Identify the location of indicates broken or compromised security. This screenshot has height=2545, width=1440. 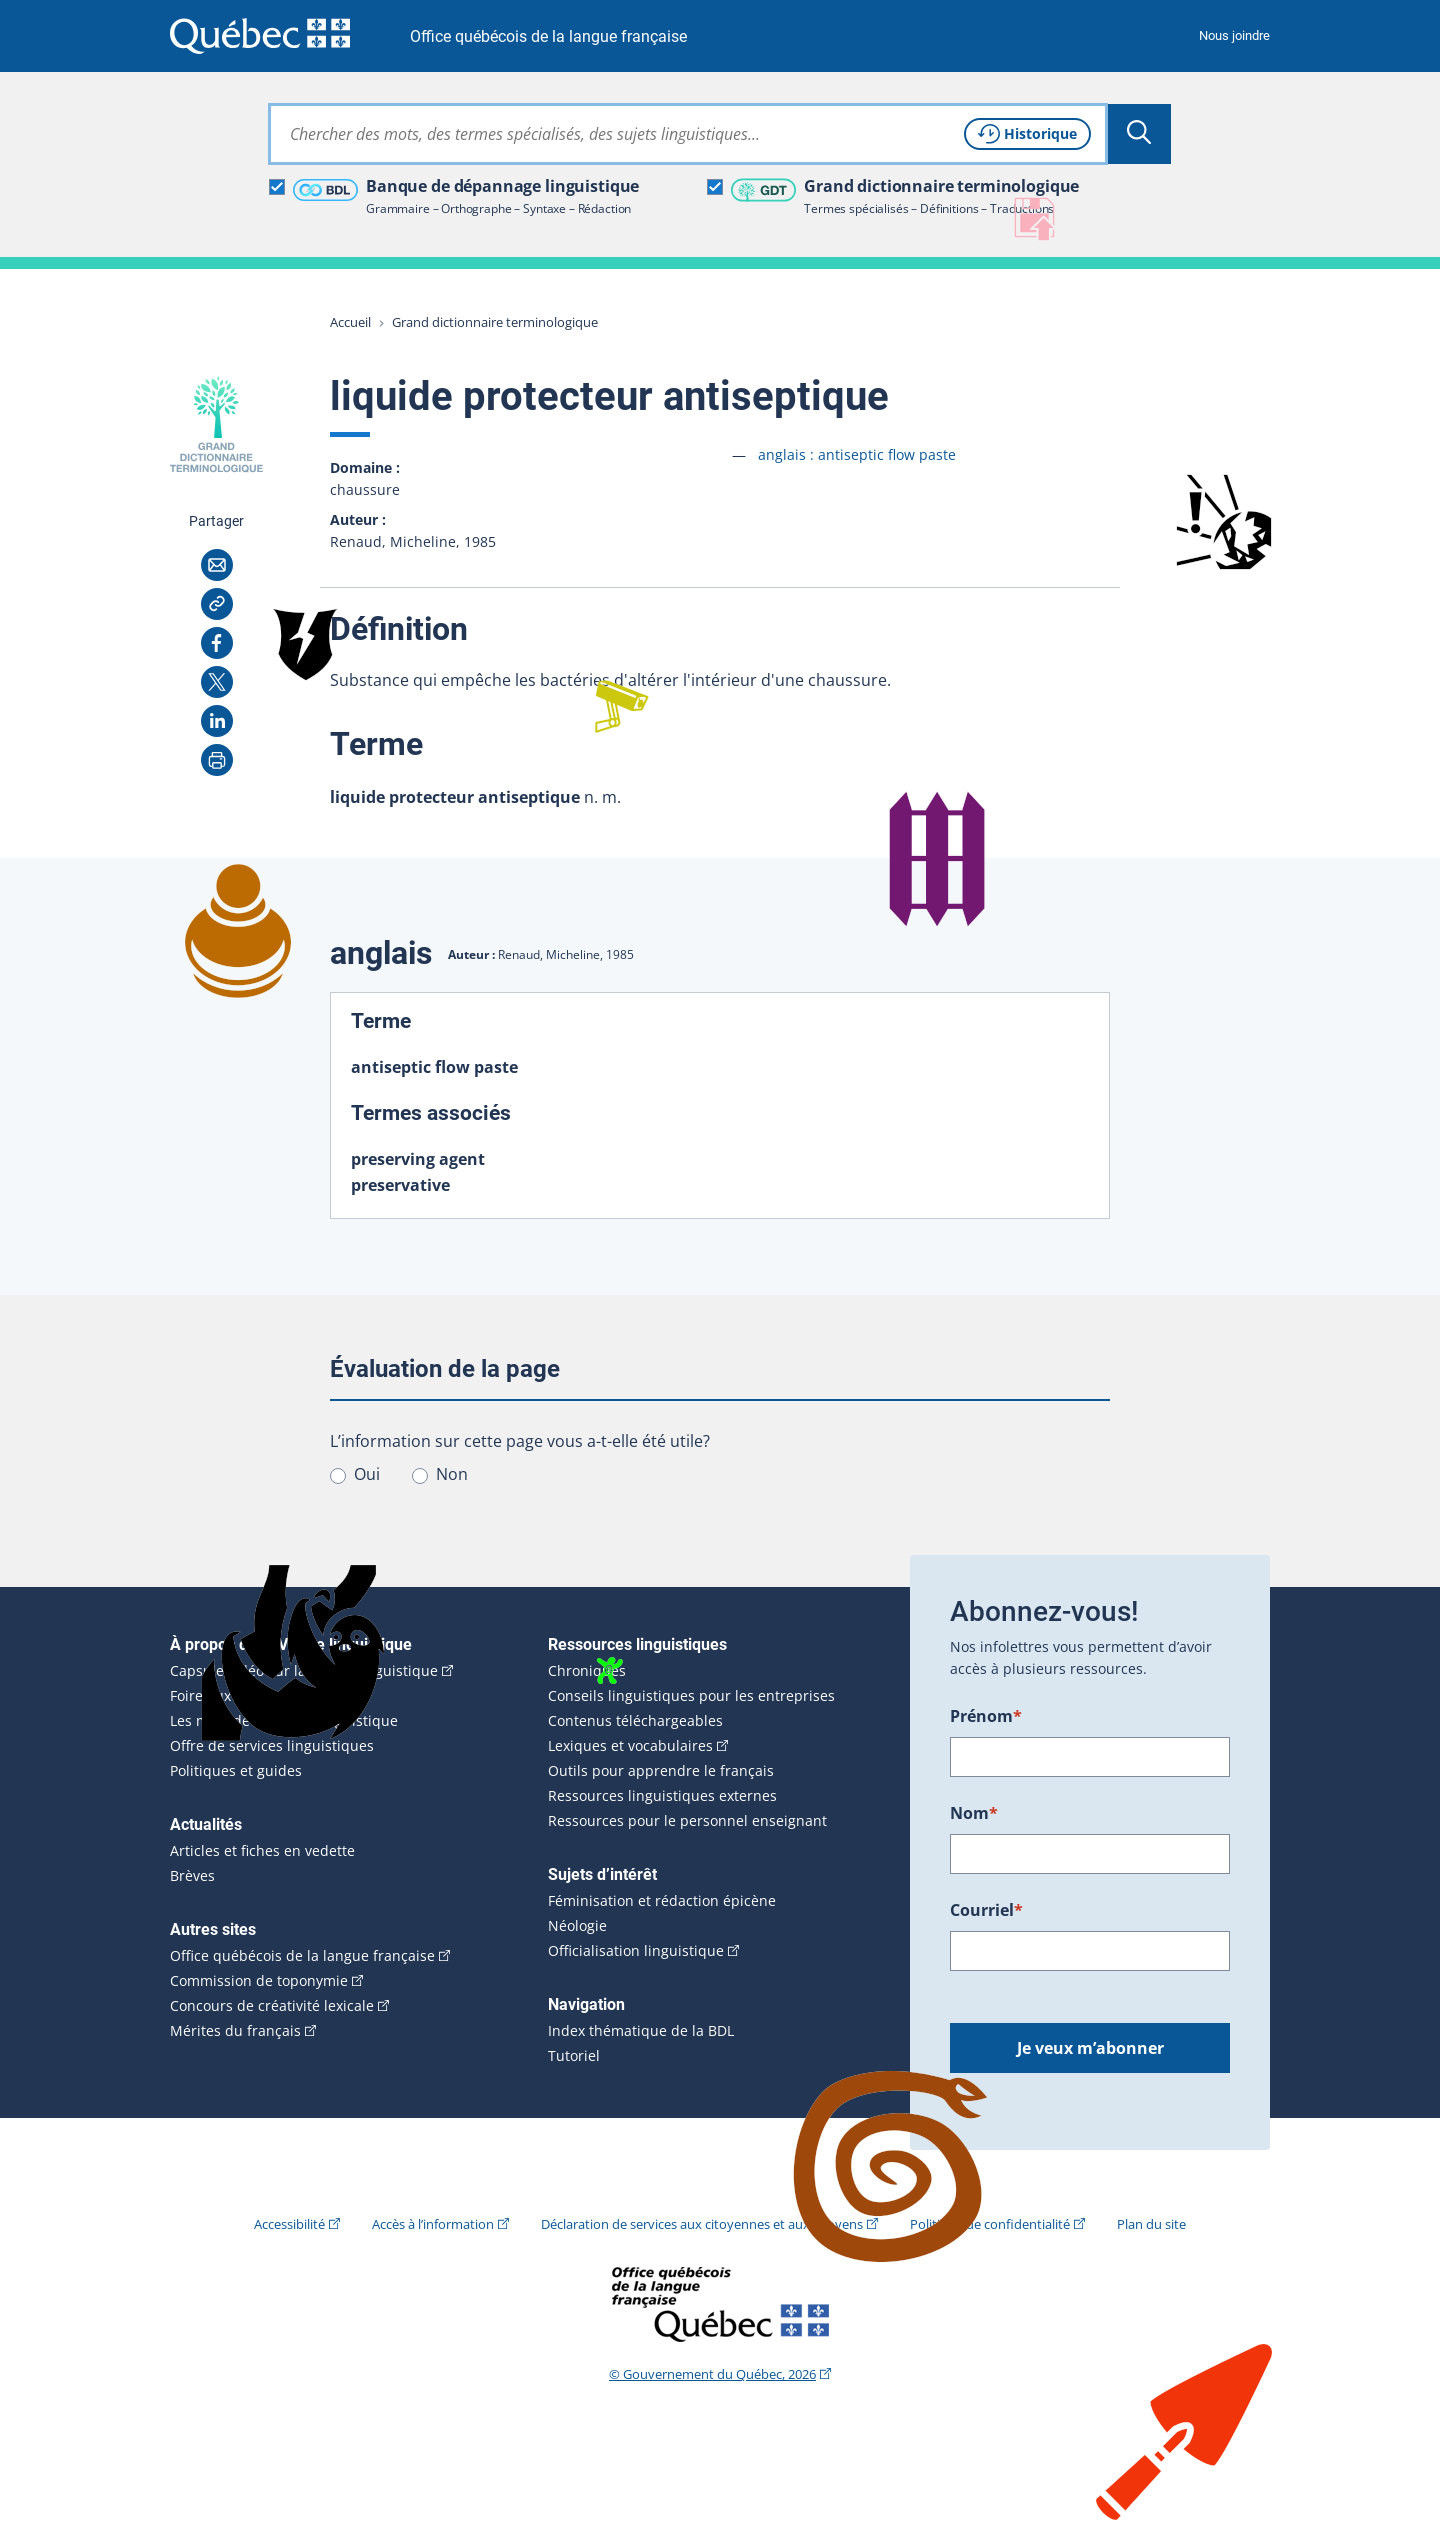
(304, 644).